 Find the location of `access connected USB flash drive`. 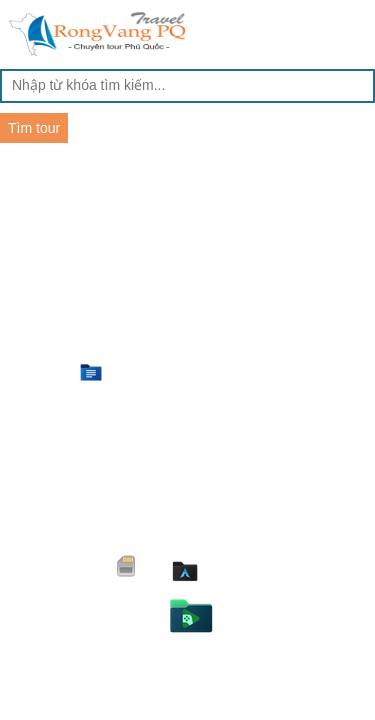

access connected USB flash drive is located at coordinates (126, 566).